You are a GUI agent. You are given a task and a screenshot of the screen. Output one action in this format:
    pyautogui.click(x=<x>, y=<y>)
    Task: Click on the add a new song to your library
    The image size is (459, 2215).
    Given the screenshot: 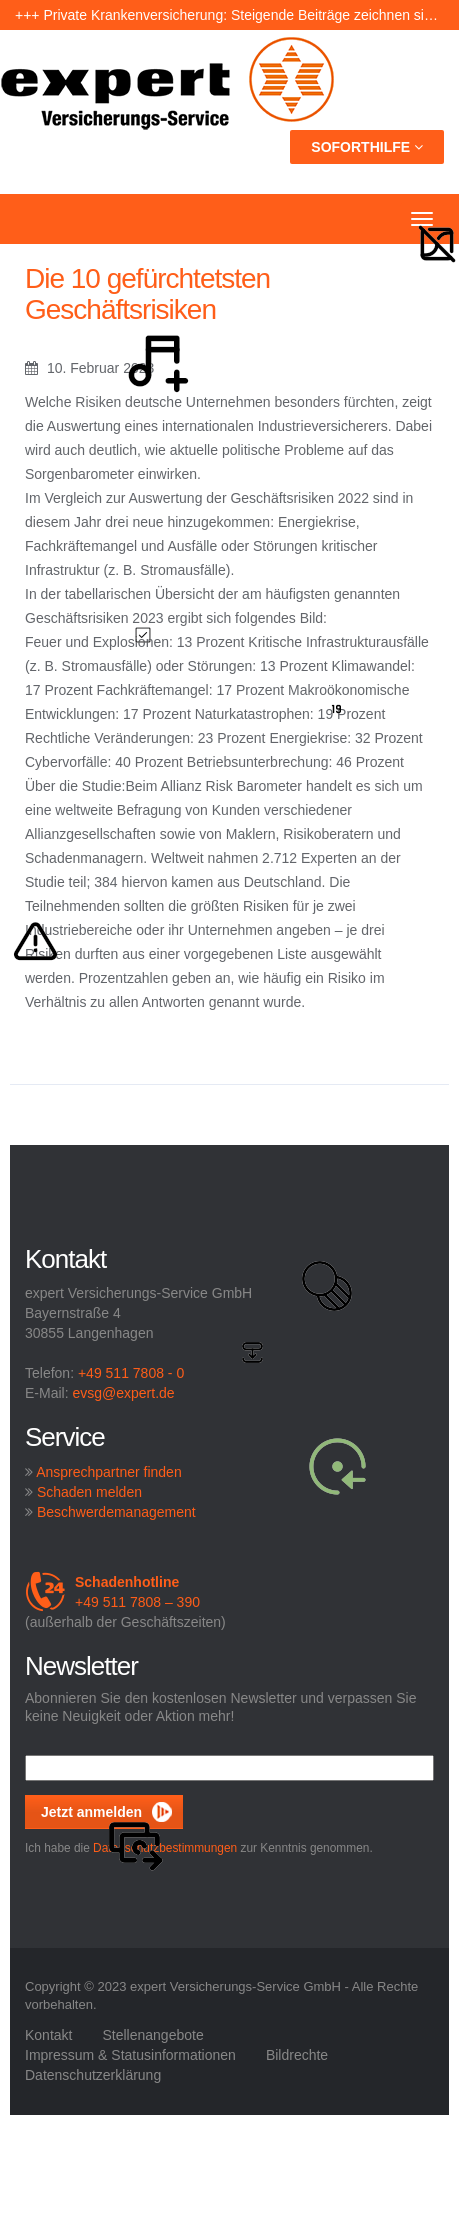 What is the action you would take?
    pyautogui.click(x=157, y=361)
    